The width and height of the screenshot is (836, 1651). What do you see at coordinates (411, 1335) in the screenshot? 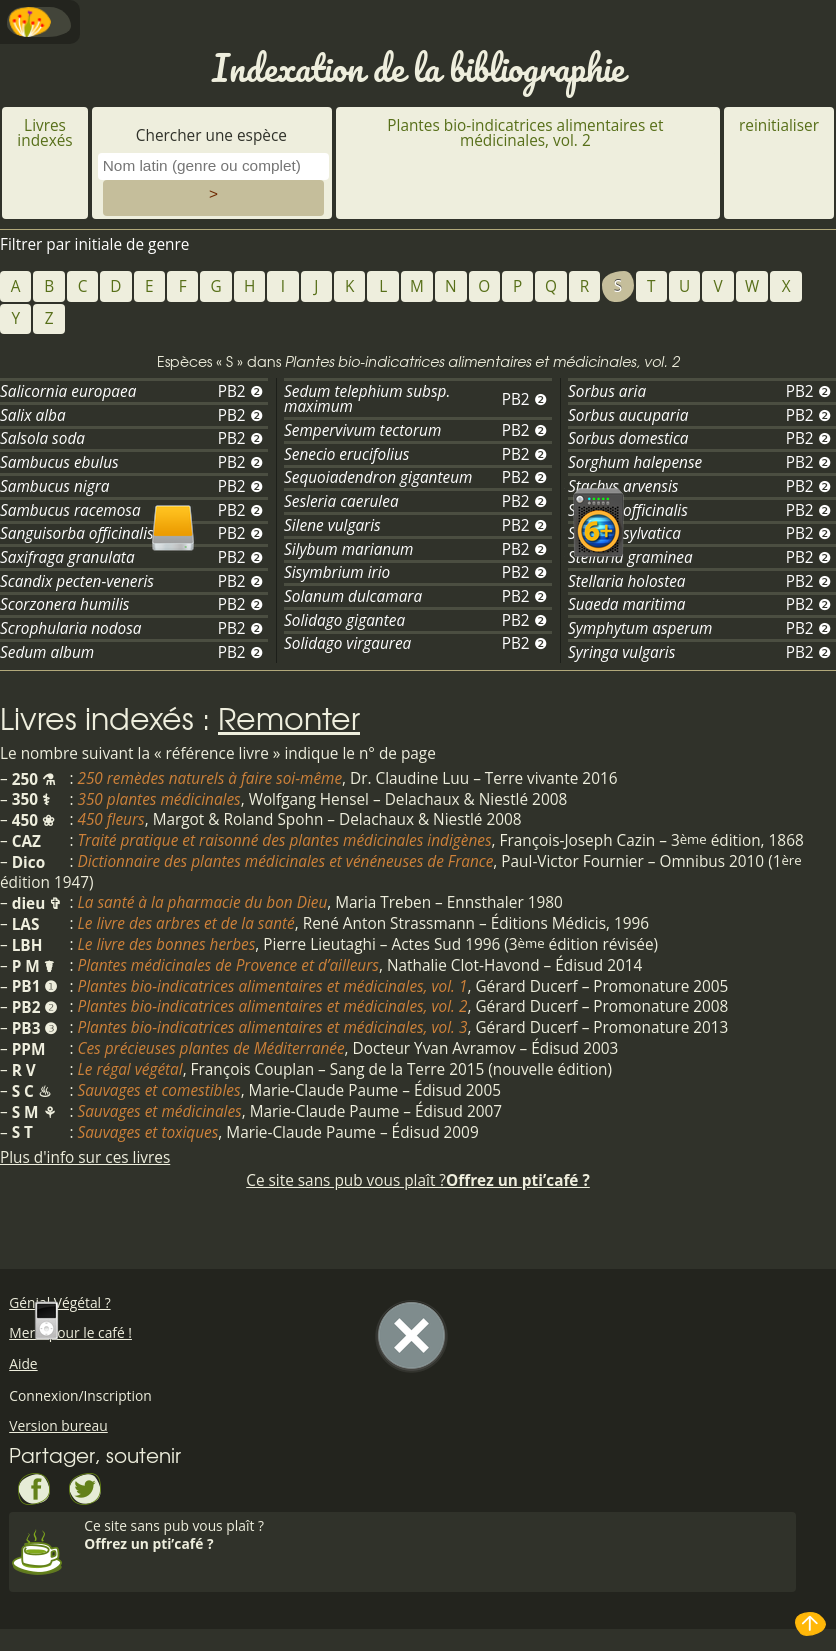
I see `indicates an unavailable or inaccessible item` at bounding box center [411, 1335].